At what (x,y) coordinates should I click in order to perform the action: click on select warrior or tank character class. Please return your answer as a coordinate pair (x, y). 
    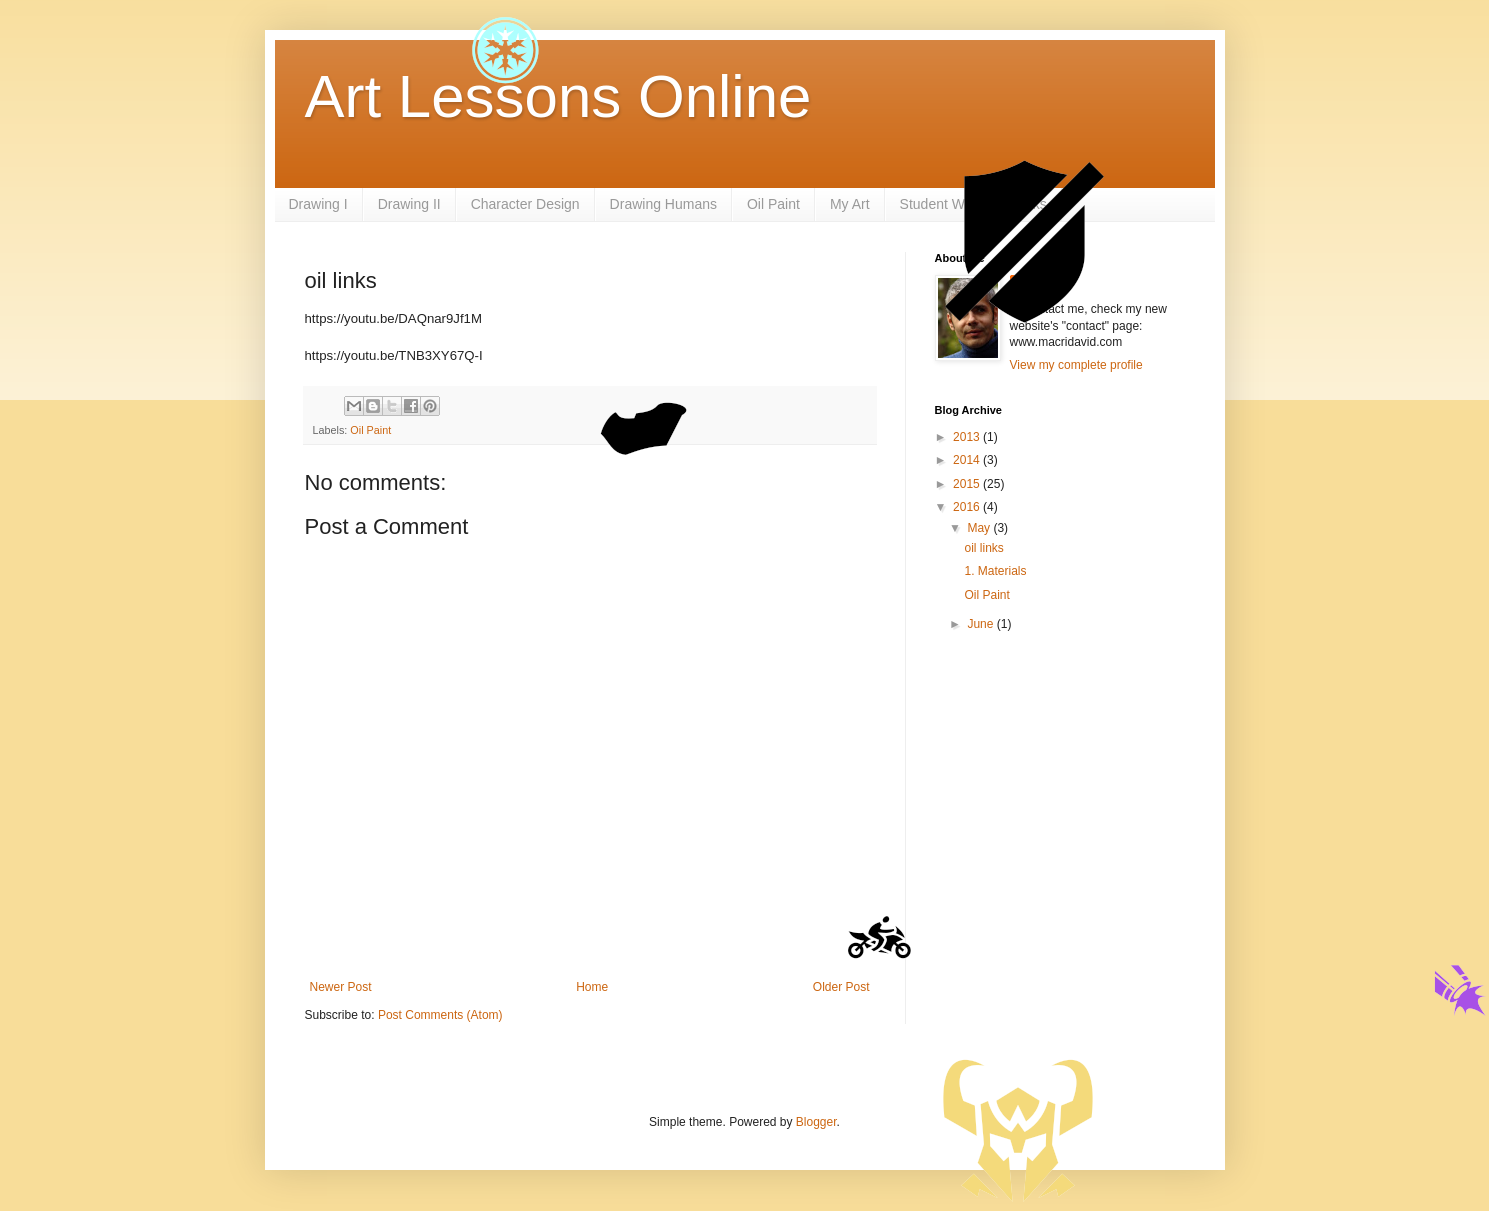
    Looking at the image, I should click on (1018, 1129).